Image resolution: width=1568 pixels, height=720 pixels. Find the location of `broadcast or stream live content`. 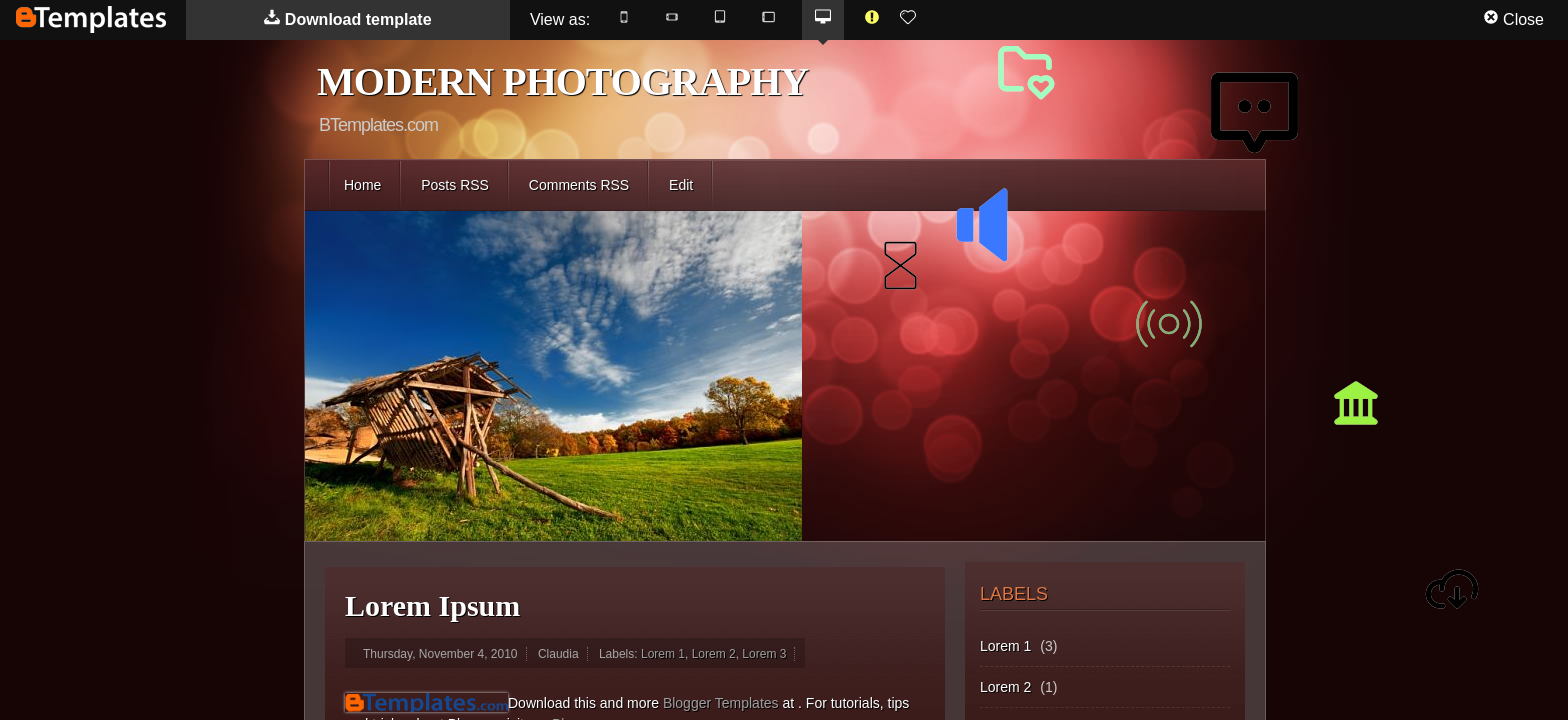

broadcast or stream live content is located at coordinates (1169, 324).